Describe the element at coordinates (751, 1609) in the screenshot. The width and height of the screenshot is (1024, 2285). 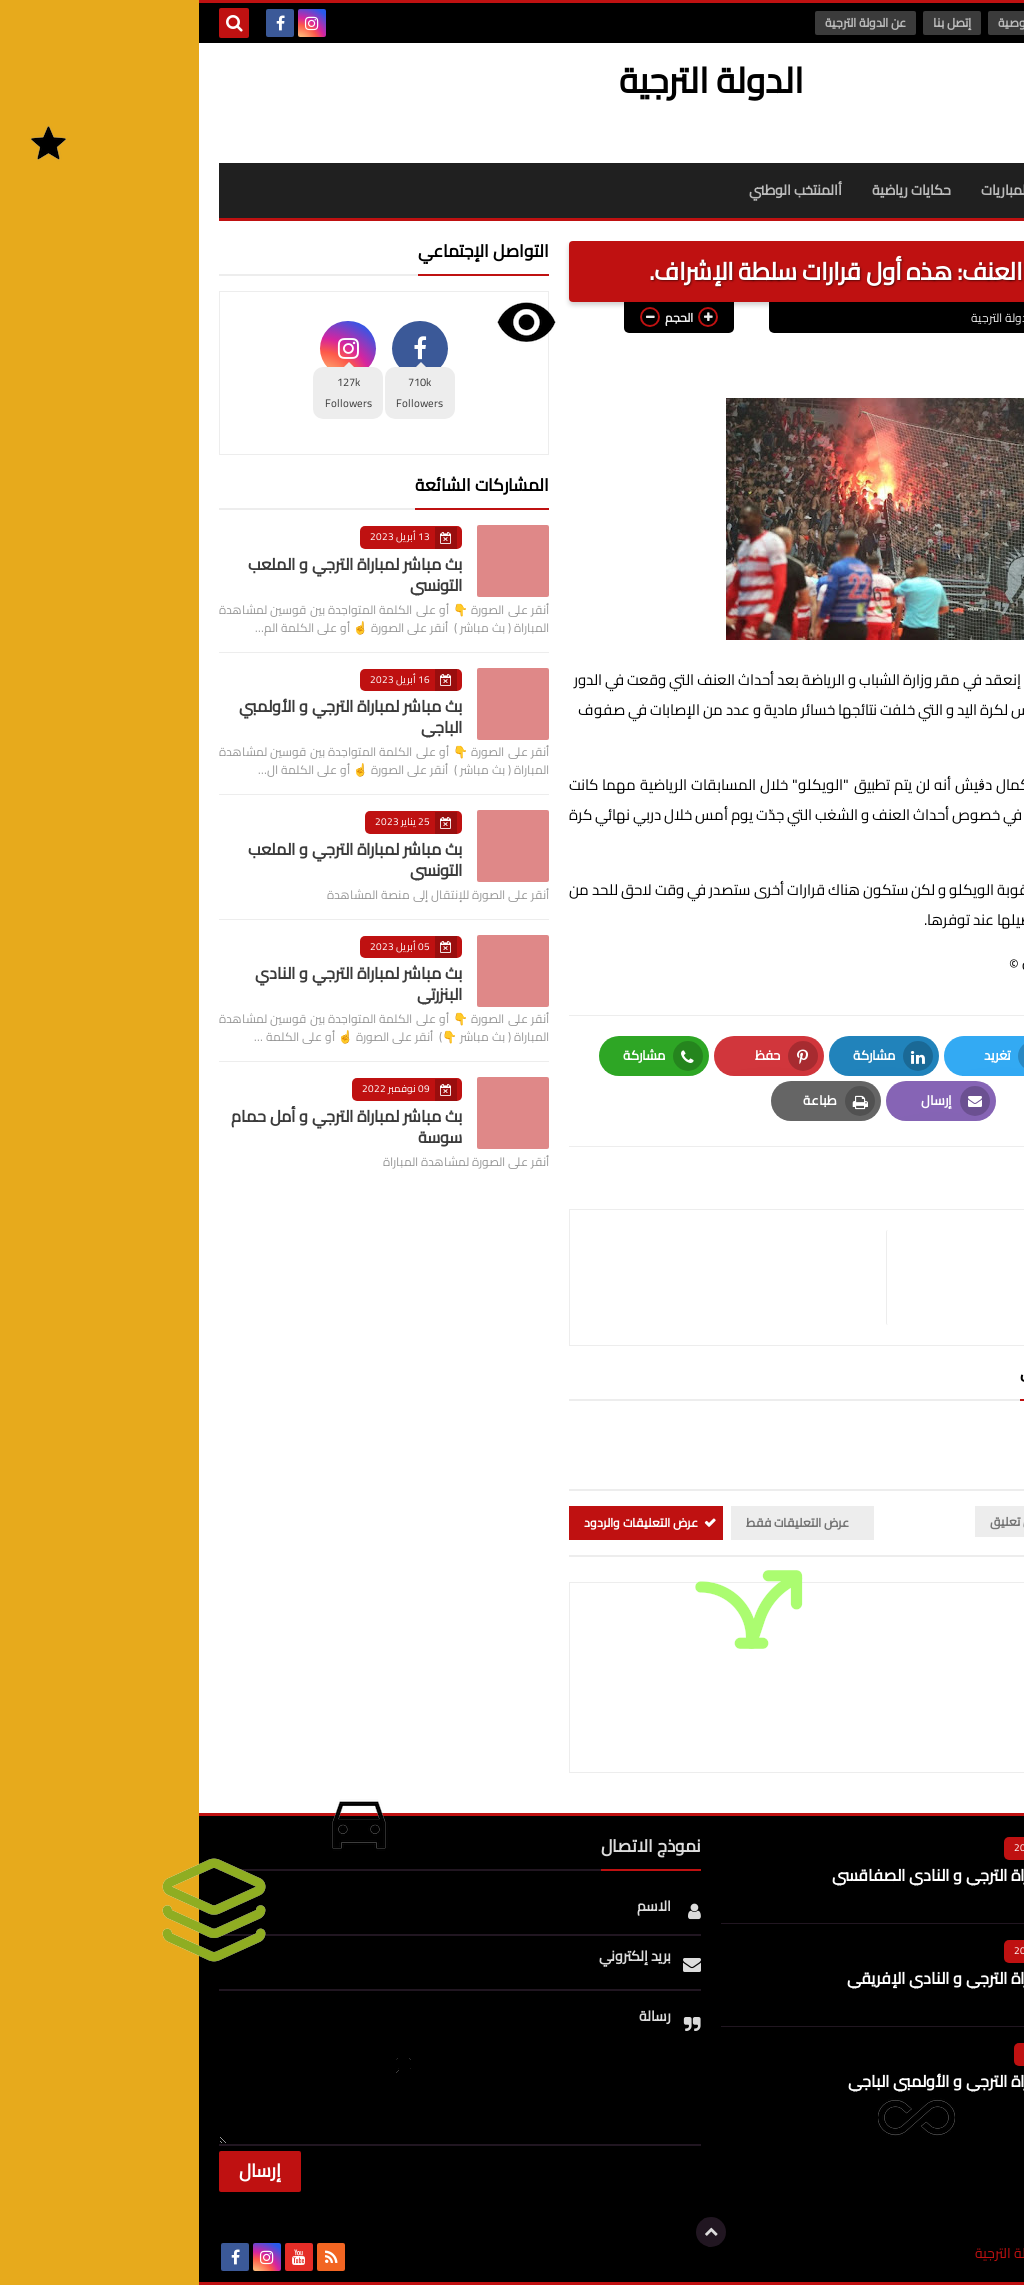
I see `redirect or reroute content` at that location.